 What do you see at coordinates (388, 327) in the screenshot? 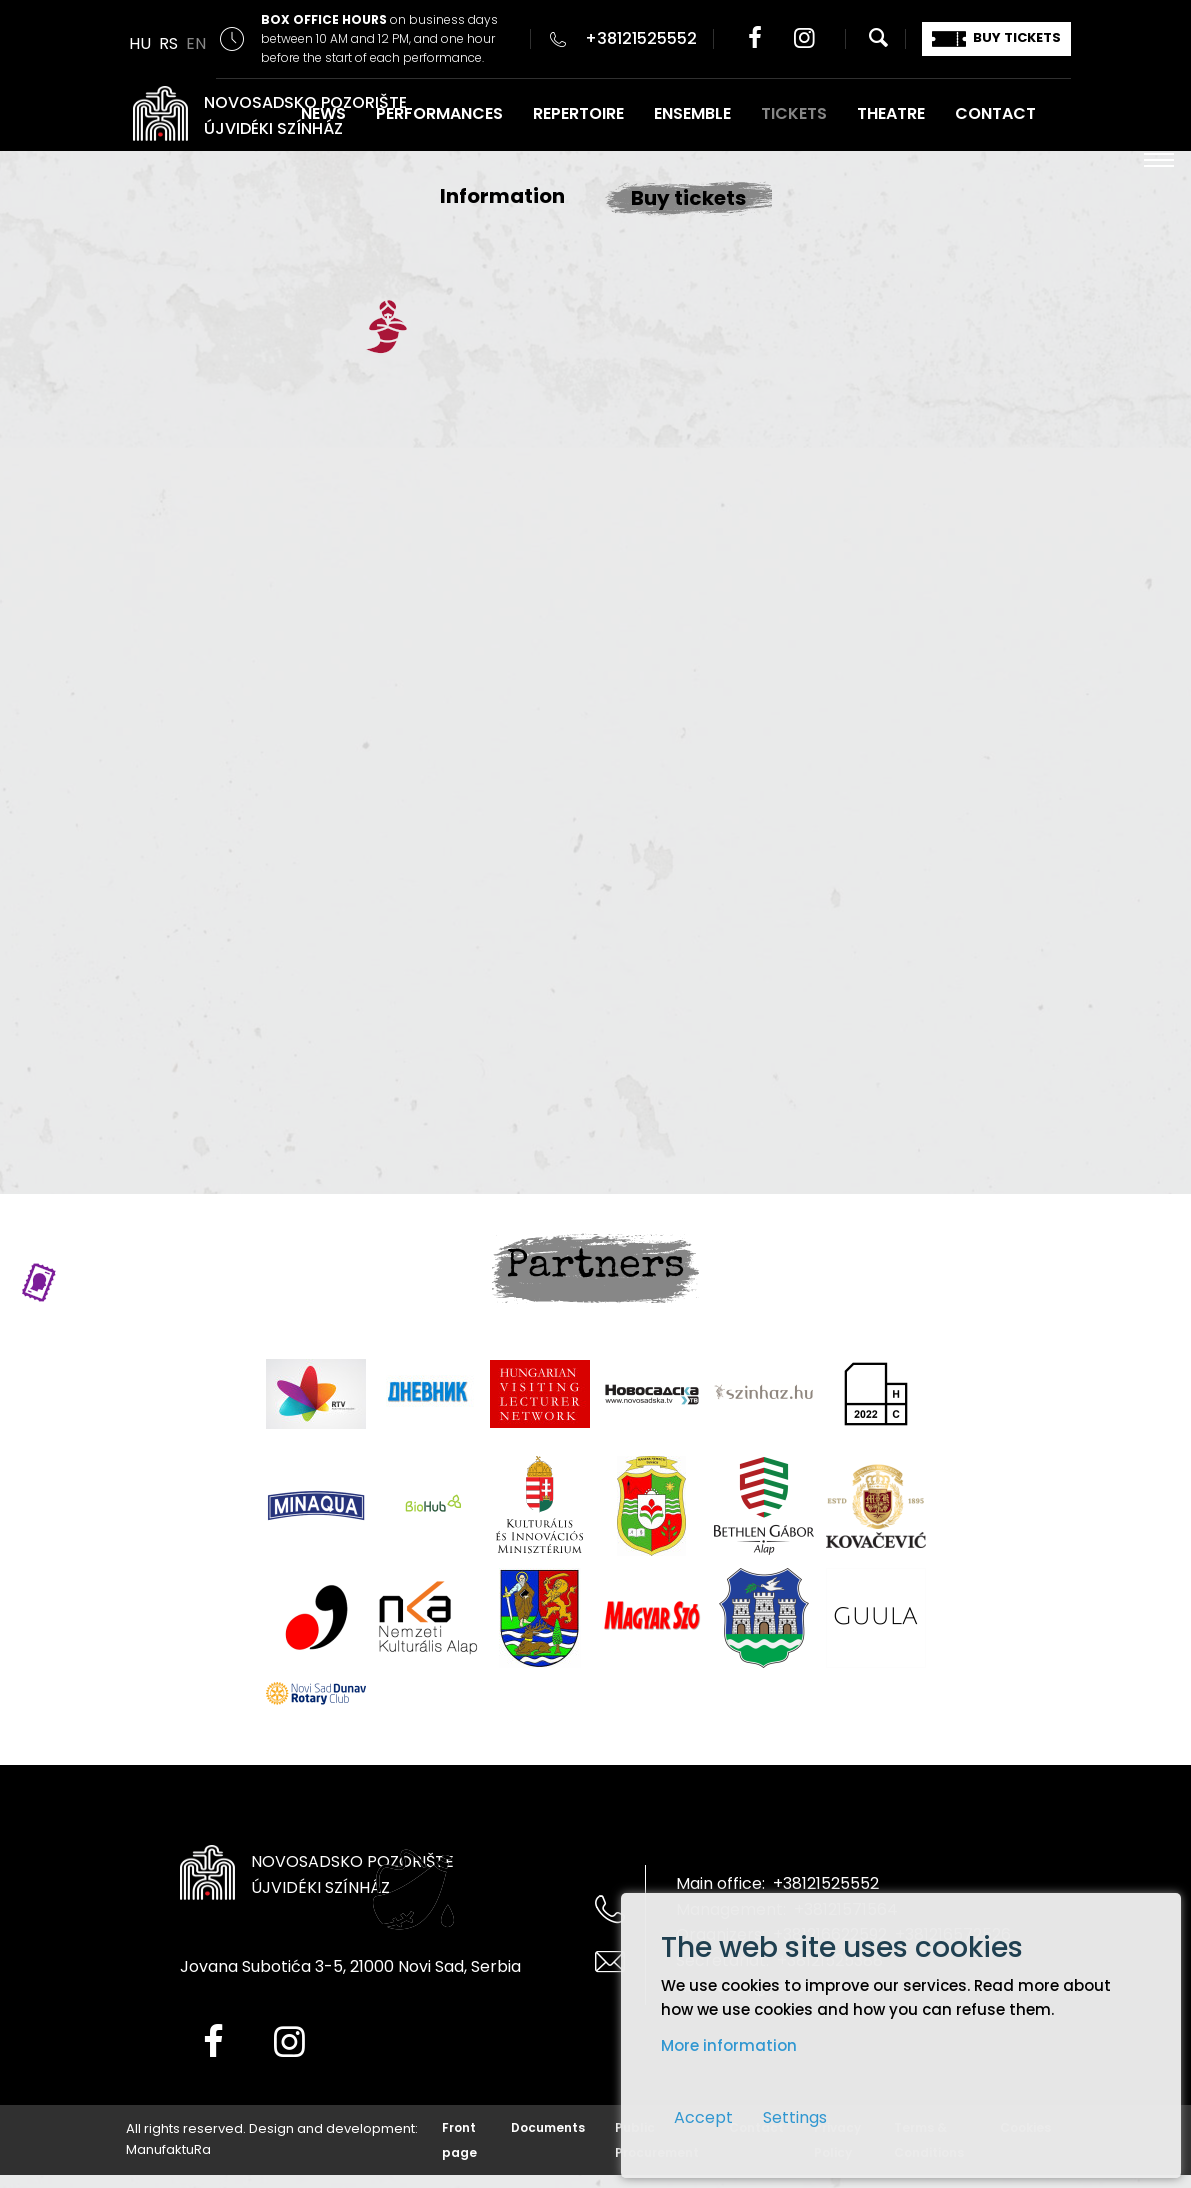
I see `summon or interact with a djinn character` at bounding box center [388, 327].